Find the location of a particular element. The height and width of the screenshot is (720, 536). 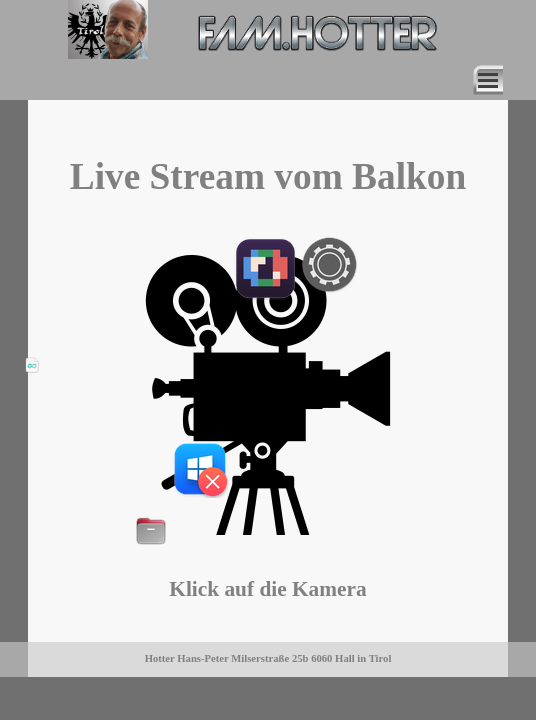

open pixelorama pixel art editor is located at coordinates (265, 268).